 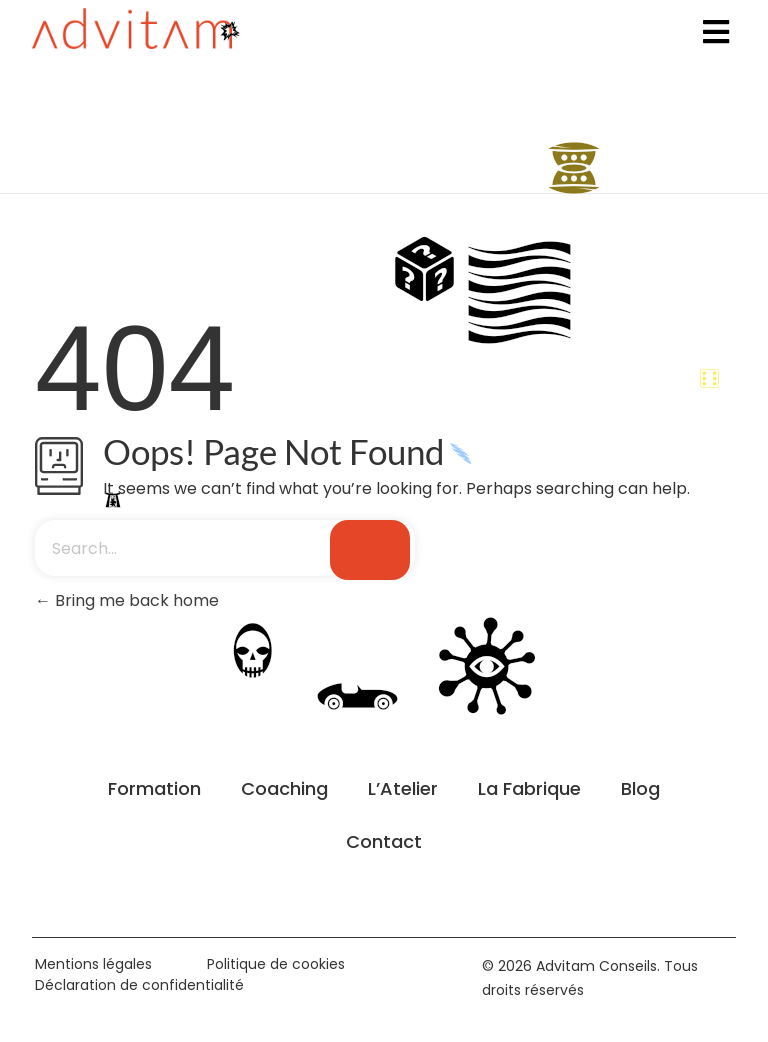 What do you see at coordinates (519, 292) in the screenshot?
I see `indicates water or fluid dynamics in a game` at bounding box center [519, 292].